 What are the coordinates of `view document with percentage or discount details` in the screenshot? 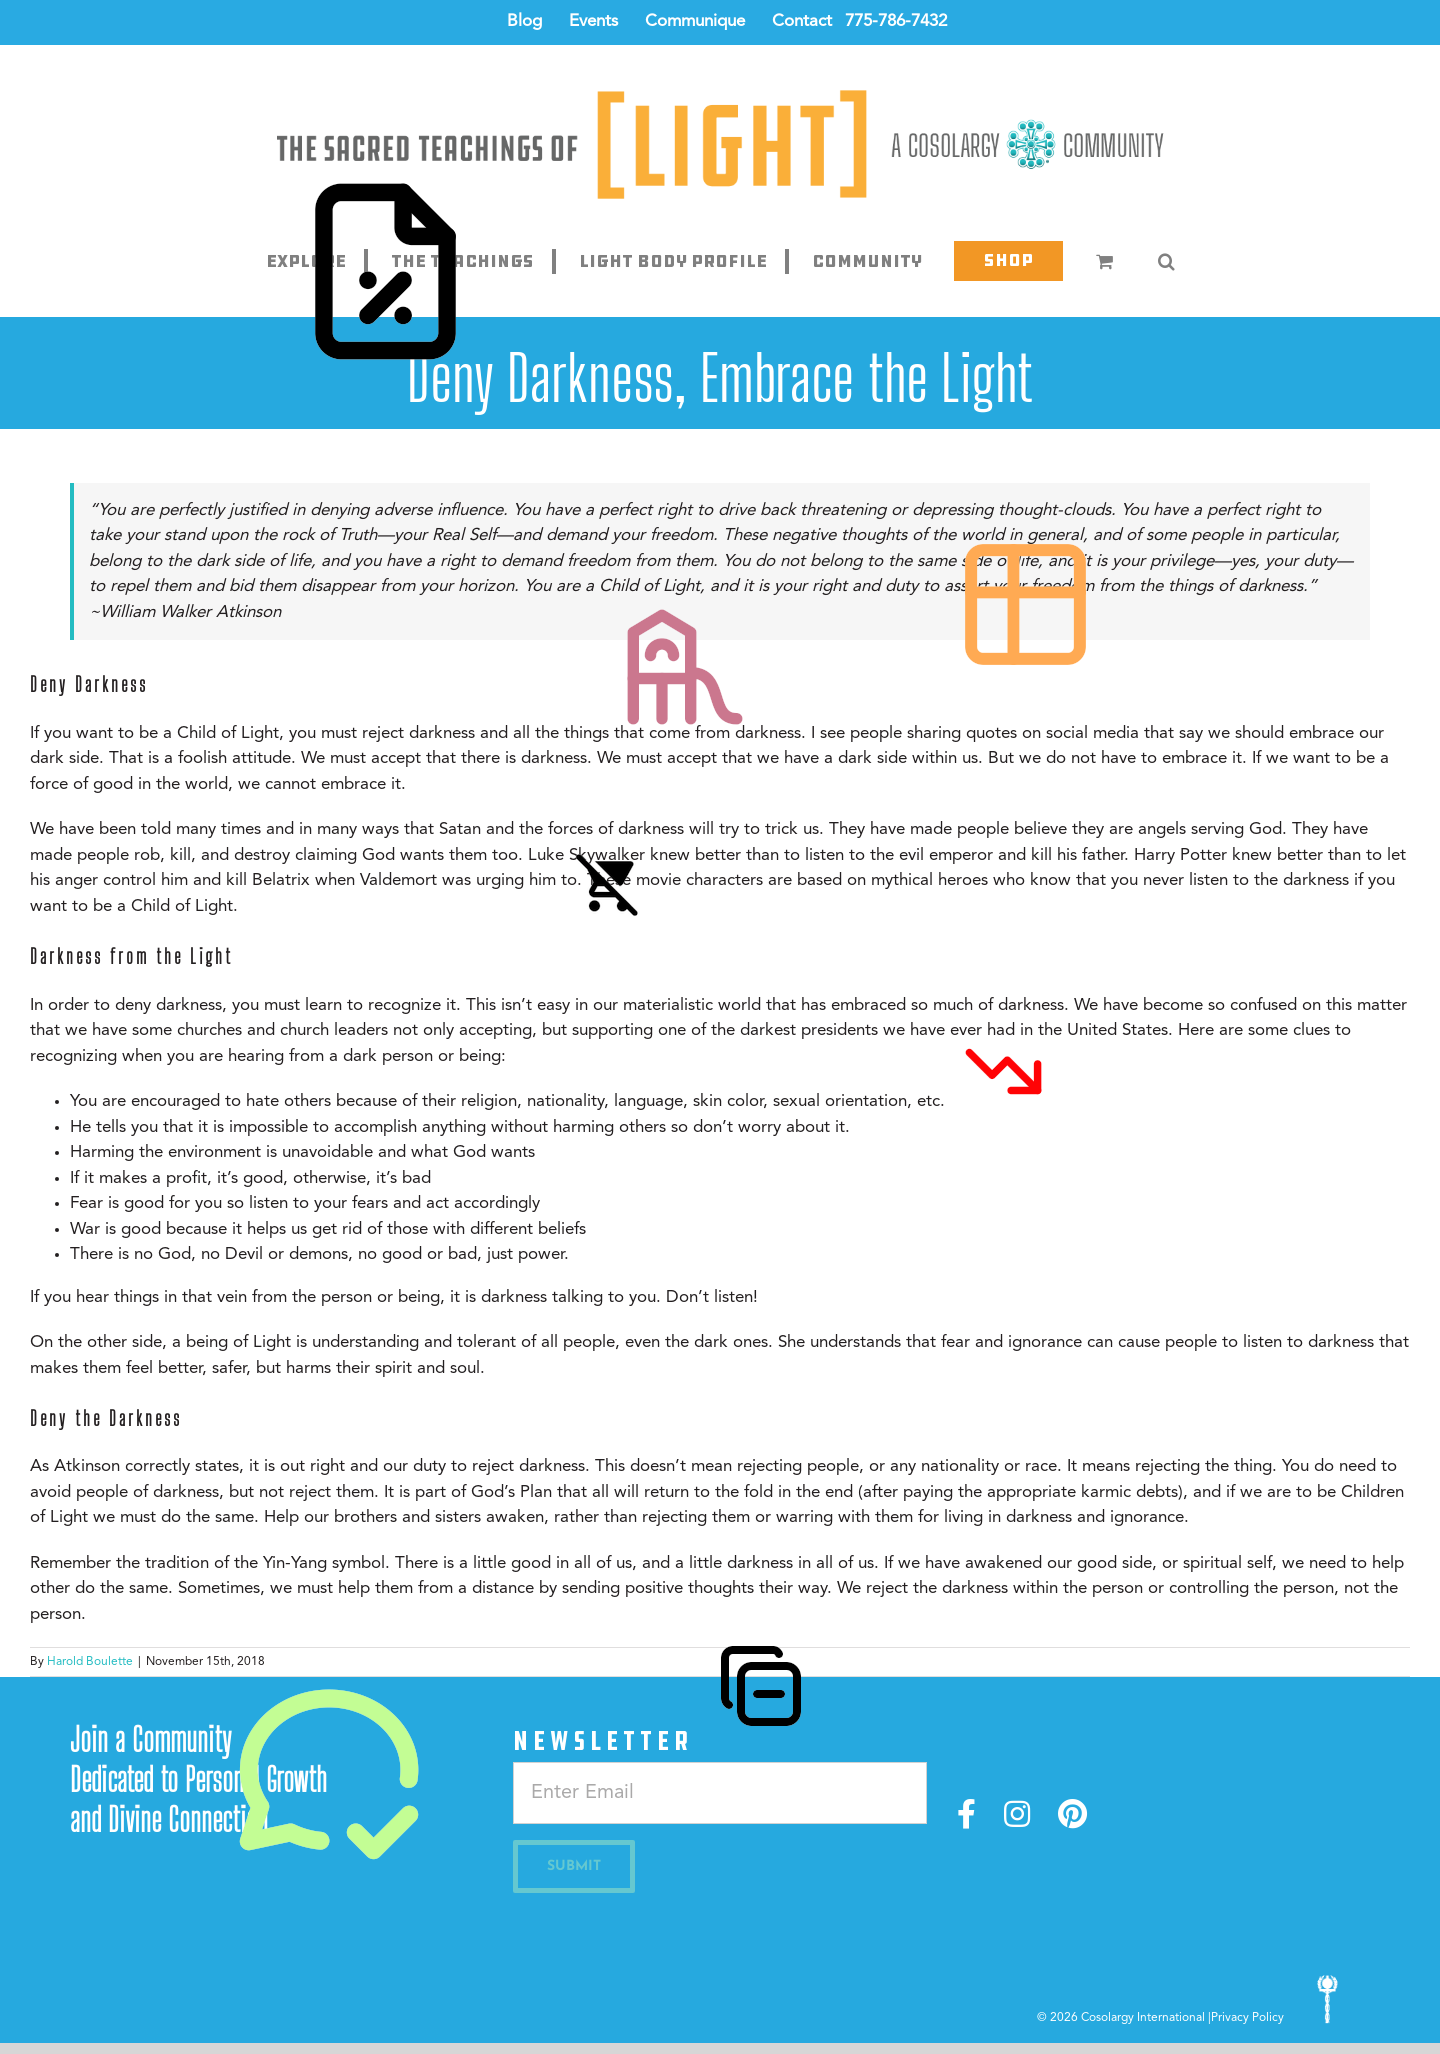 It's located at (385, 271).